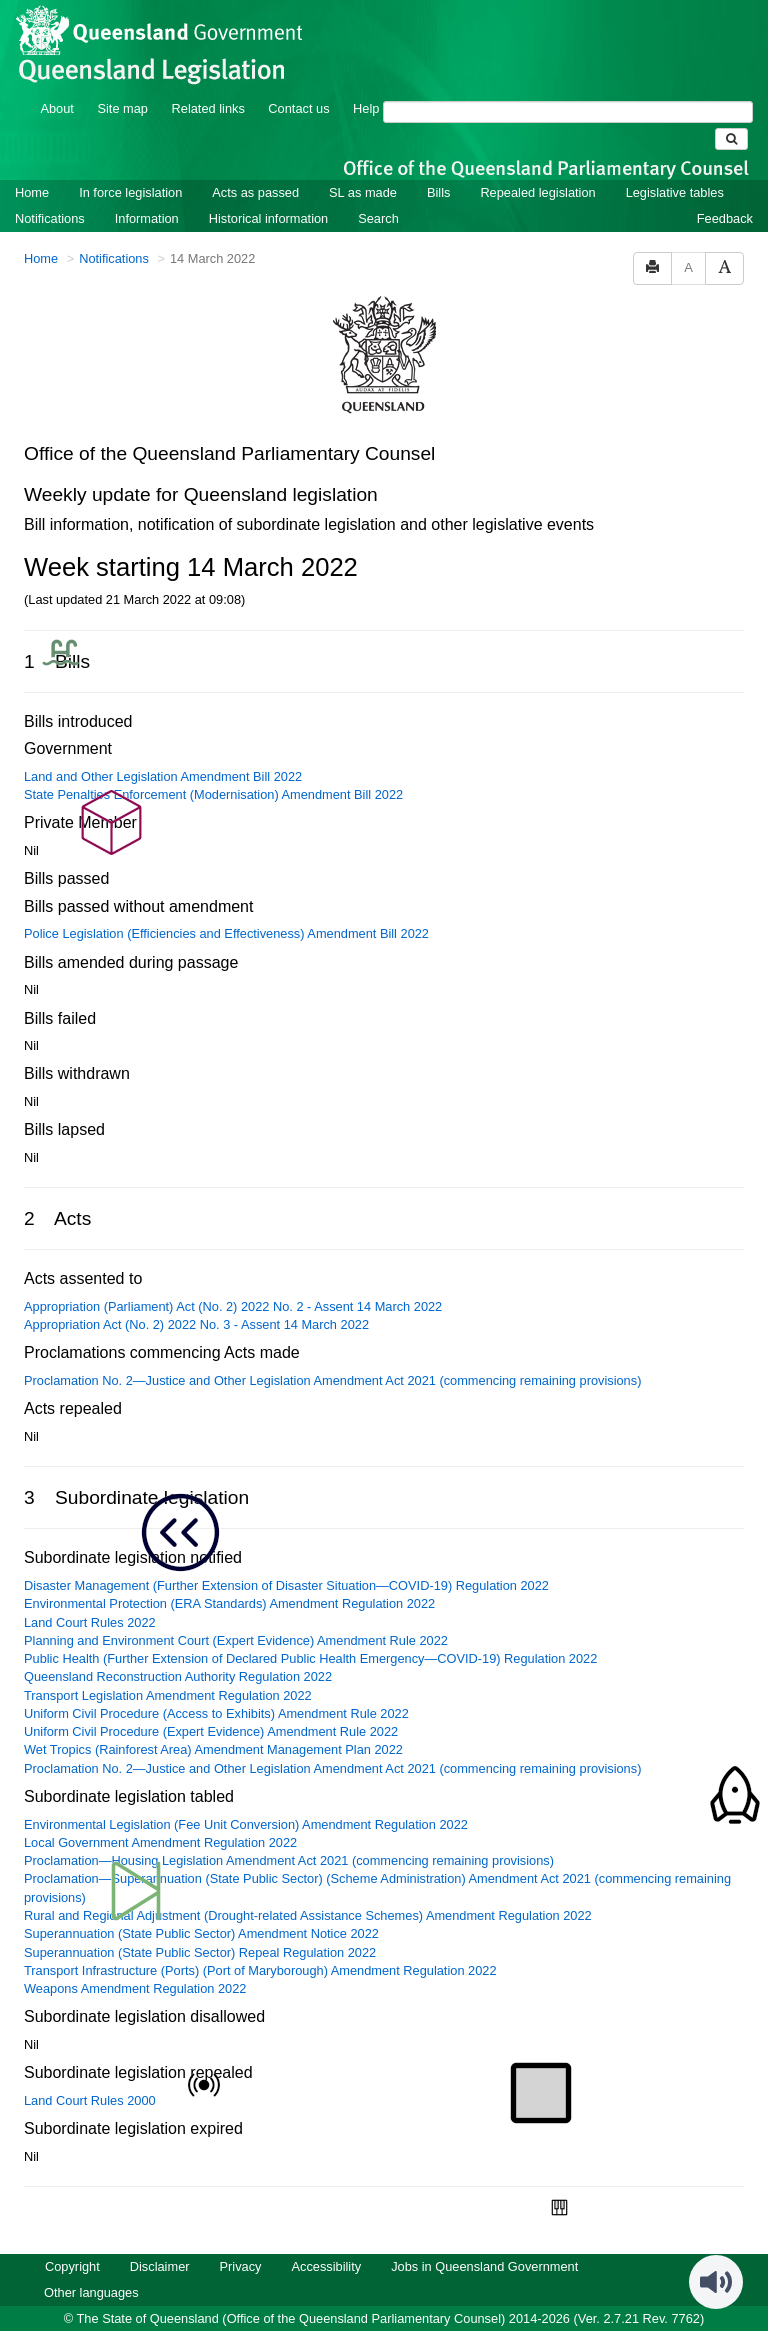 The image size is (768, 2331). What do you see at coordinates (204, 2085) in the screenshot?
I see `start a live broadcast or stream` at bounding box center [204, 2085].